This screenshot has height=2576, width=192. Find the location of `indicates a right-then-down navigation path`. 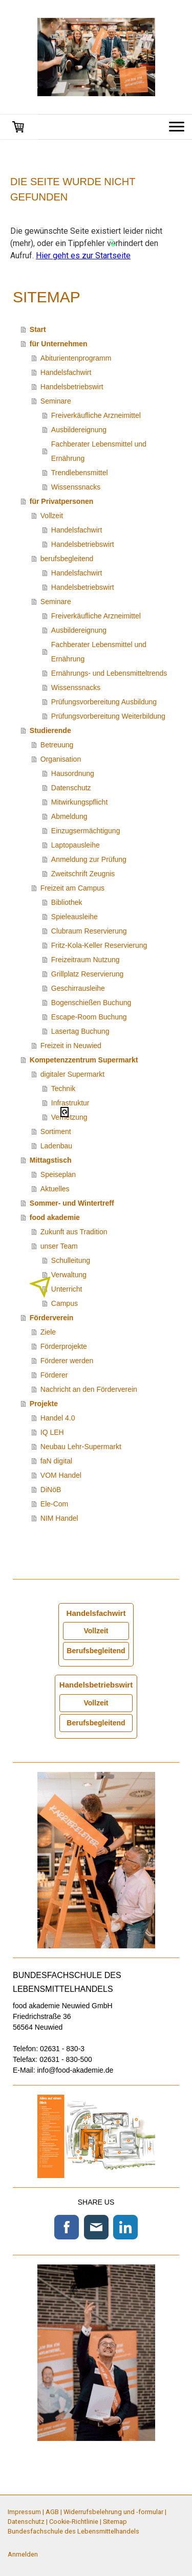

indicates a right-then-down navigation path is located at coordinates (112, 242).